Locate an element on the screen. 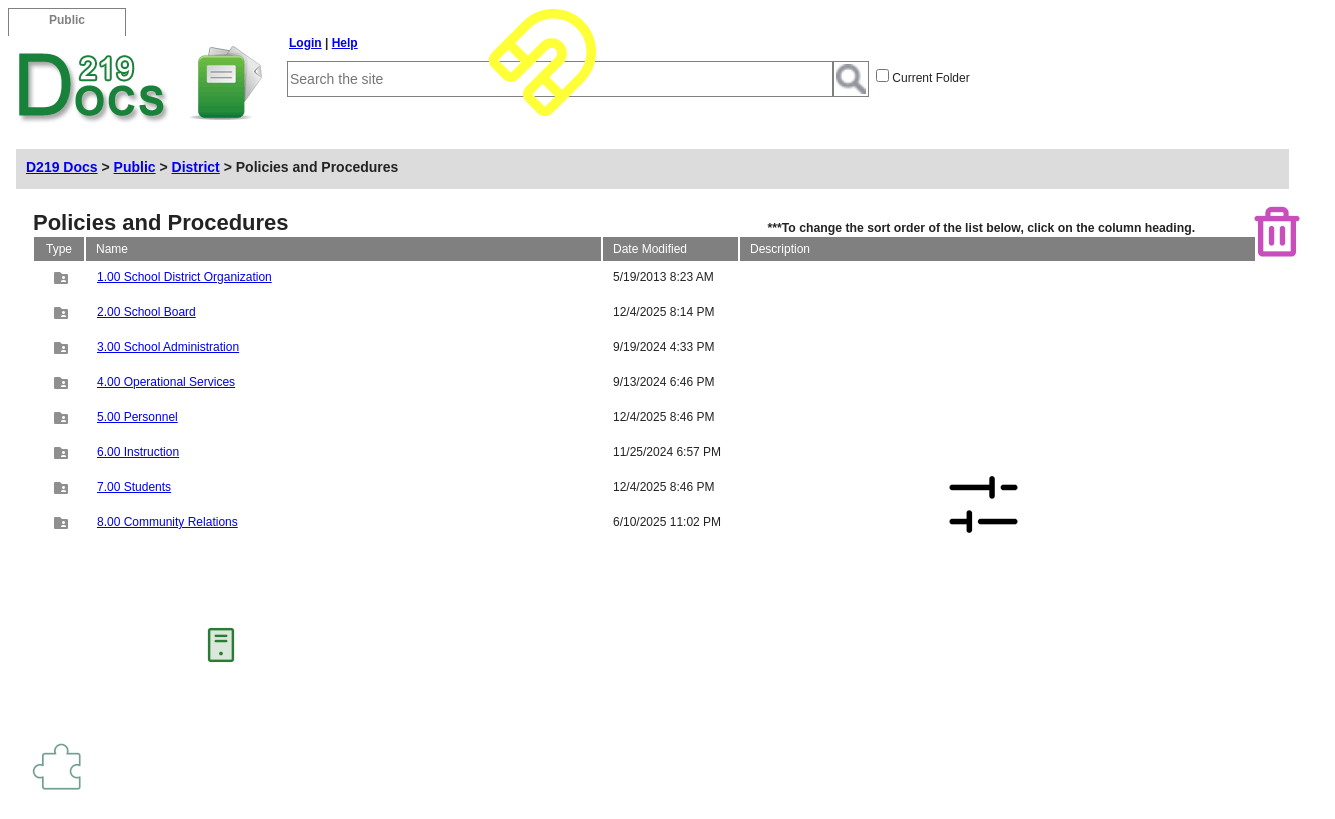 This screenshot has height=819, width=1335. activate magnetic snap or alignment tool is located at coordinates (542, 62).